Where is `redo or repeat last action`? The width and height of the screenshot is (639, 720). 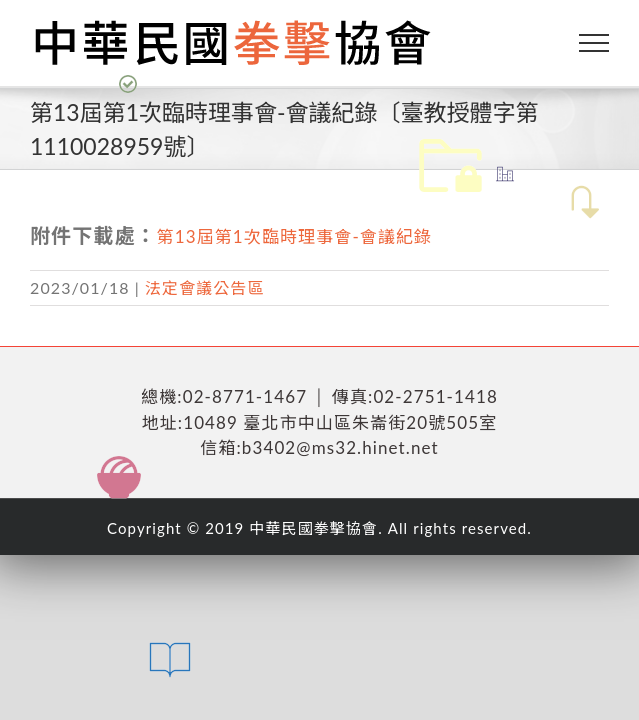
redo or repeat last action is located at coordinates (584, 202).